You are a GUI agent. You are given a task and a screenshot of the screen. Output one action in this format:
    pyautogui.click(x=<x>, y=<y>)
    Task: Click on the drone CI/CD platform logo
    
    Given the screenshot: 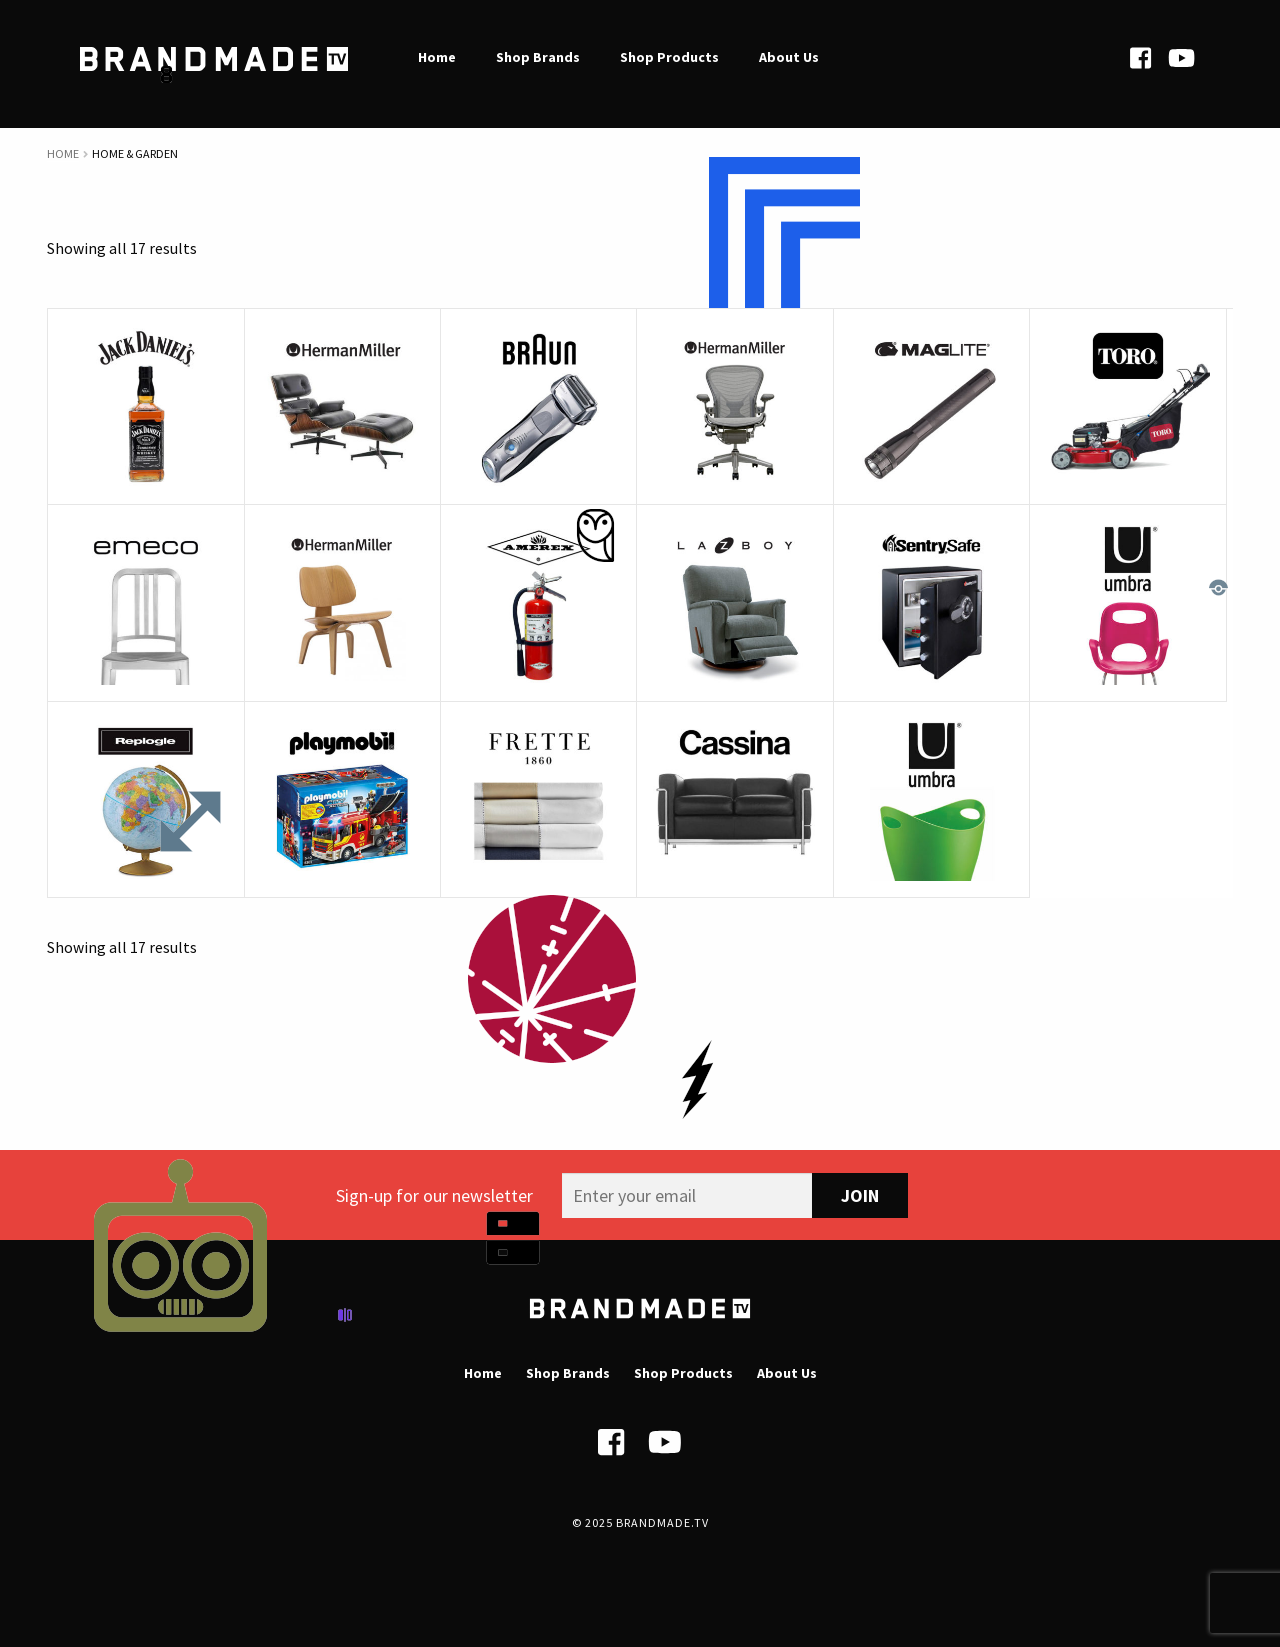 What is the action you would take?
    pyautogui.click(x=1218, y=587)
    